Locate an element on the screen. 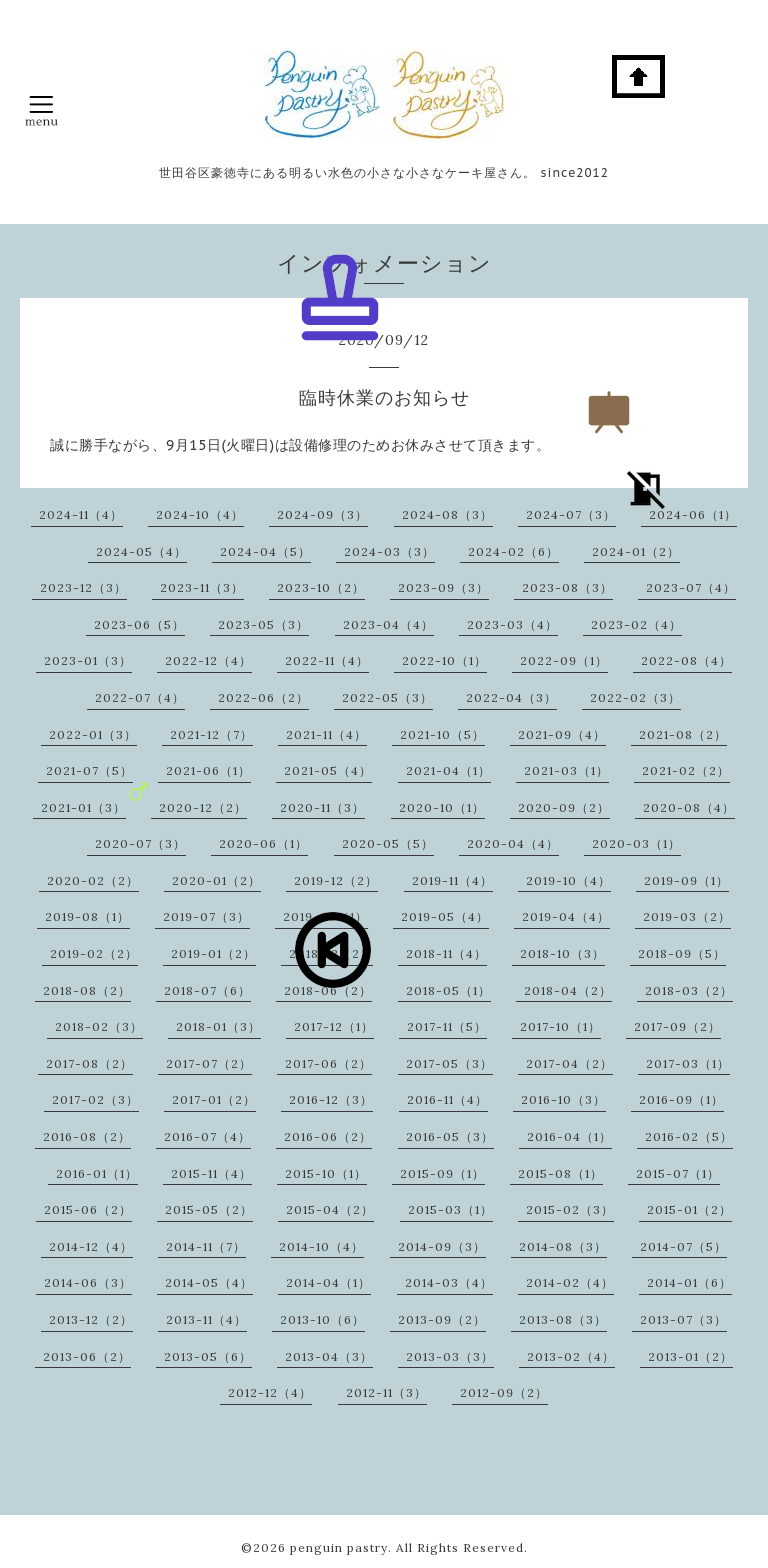 Image resolution: width=768 pixels, height=1568 pixels. apply a stamp or approval mark is located at coordinates (340, 299).